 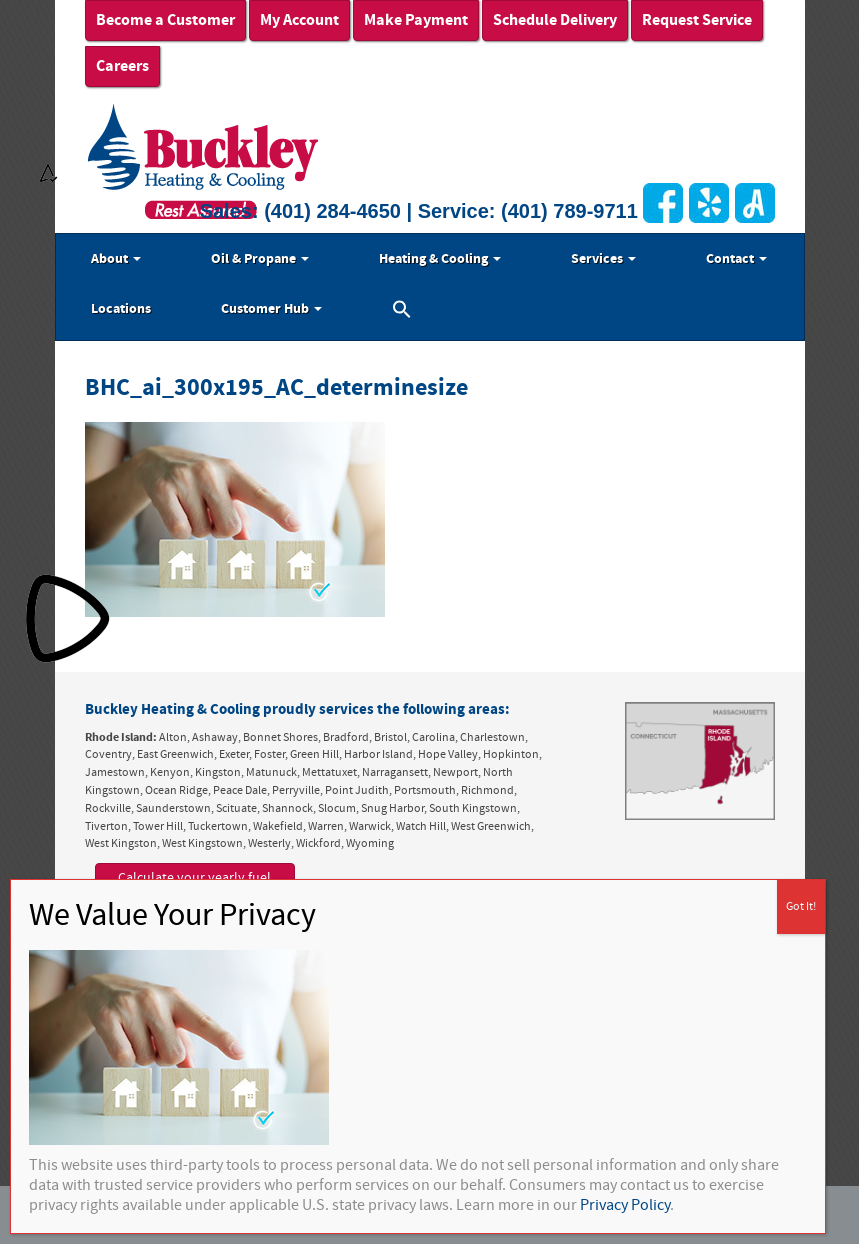 I want to click on open the Zalando shopping app, so click(x=65, y=618).